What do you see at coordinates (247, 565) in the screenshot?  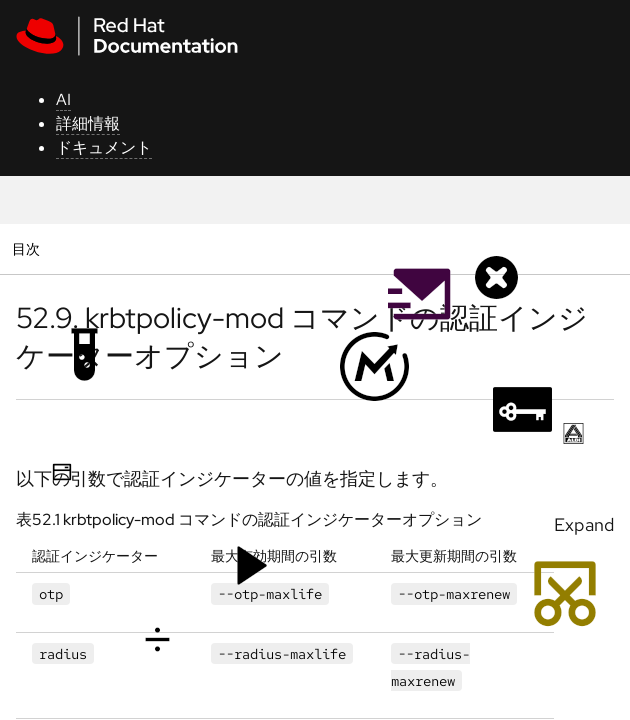 I see `play media content` at bounding box center [247, 565].